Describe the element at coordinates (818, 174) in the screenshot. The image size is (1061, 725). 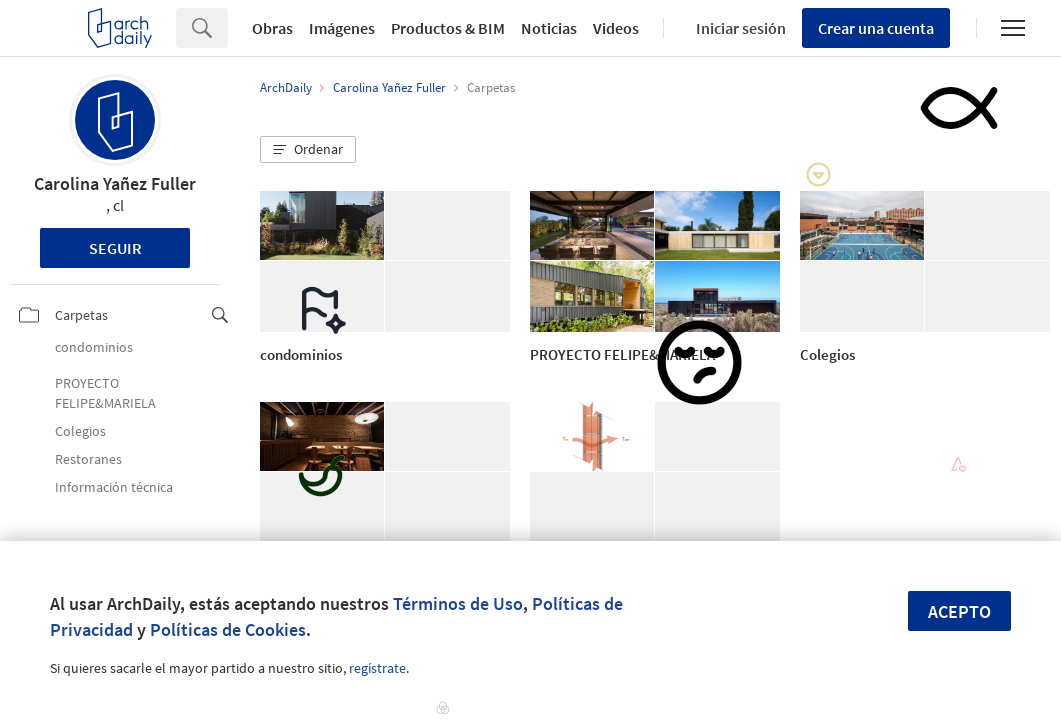
I see `expand dropdown menu` at that location.